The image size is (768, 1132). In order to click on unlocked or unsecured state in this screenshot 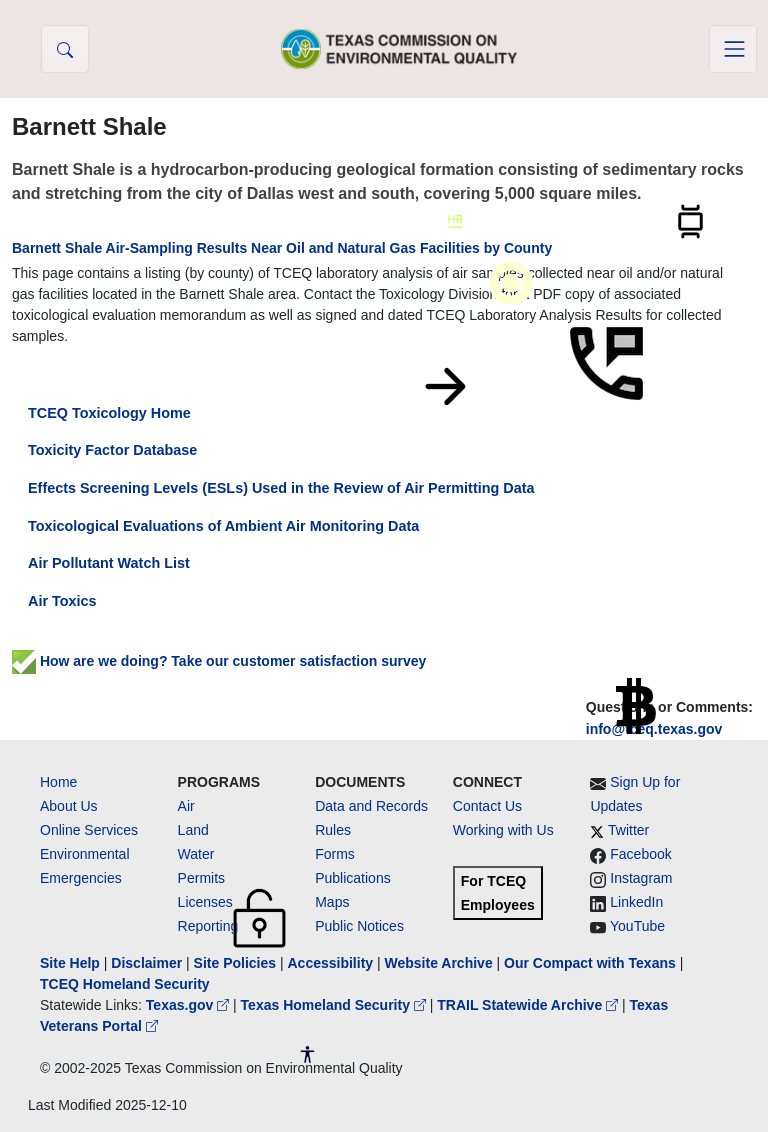, I will do `click(259, 921)`.